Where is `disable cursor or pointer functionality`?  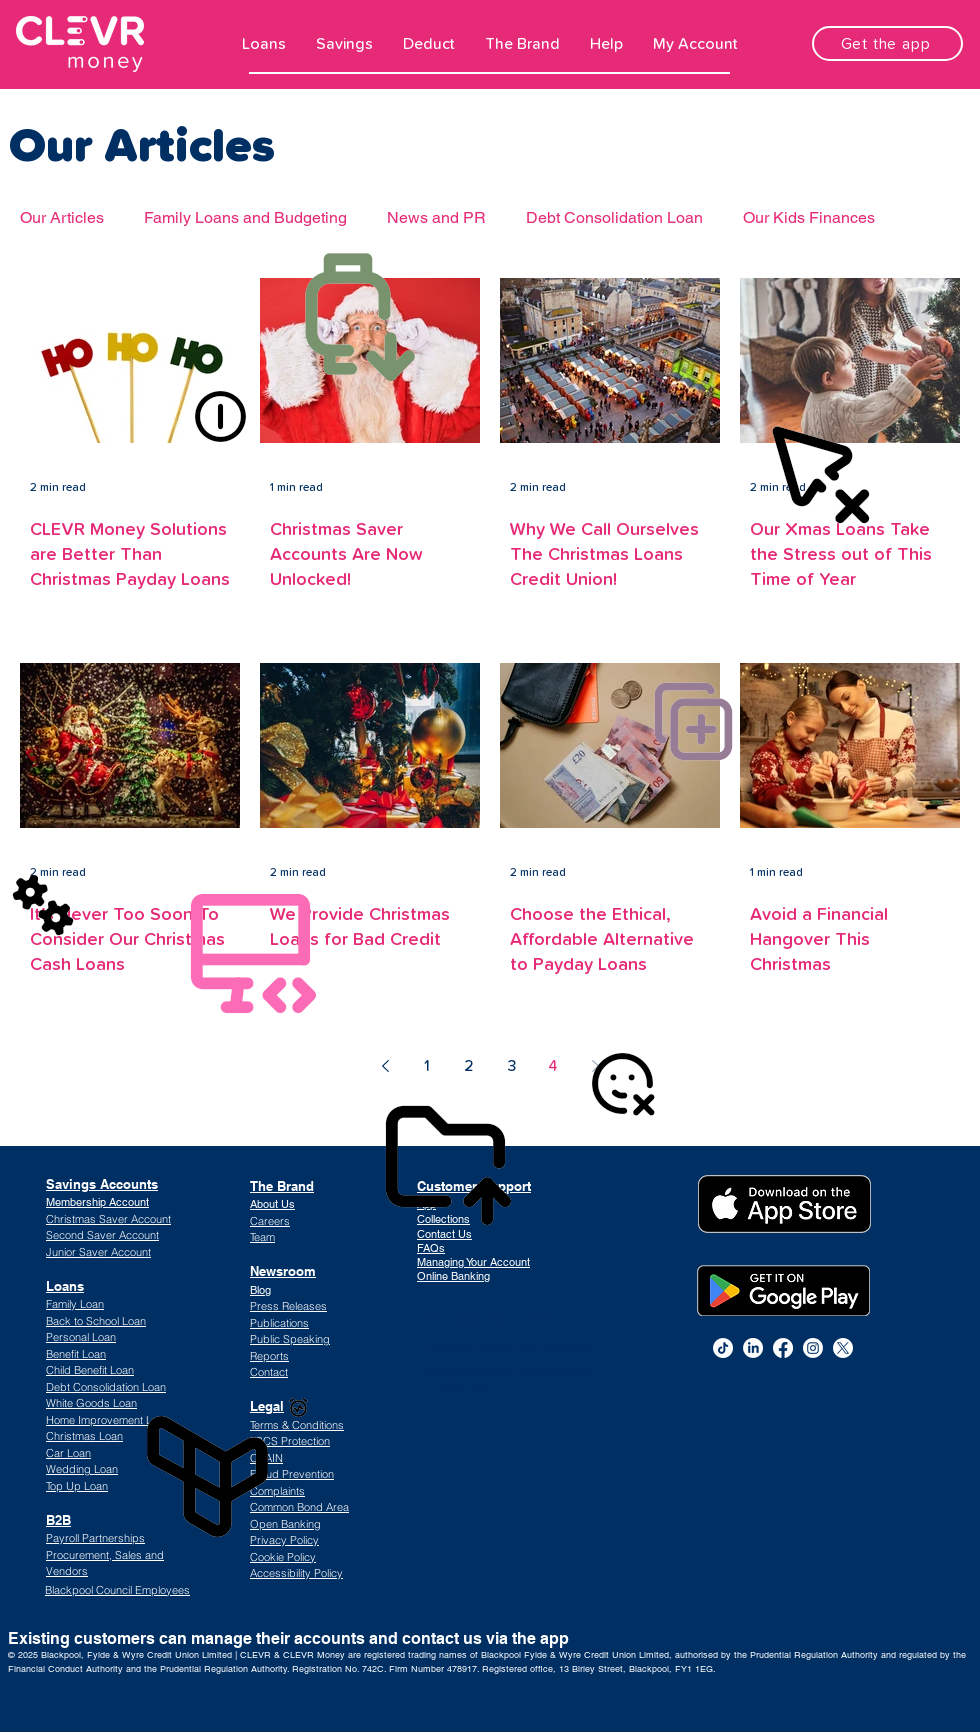 disable cursor or pointer functionality is located at coordinates (816, 470).